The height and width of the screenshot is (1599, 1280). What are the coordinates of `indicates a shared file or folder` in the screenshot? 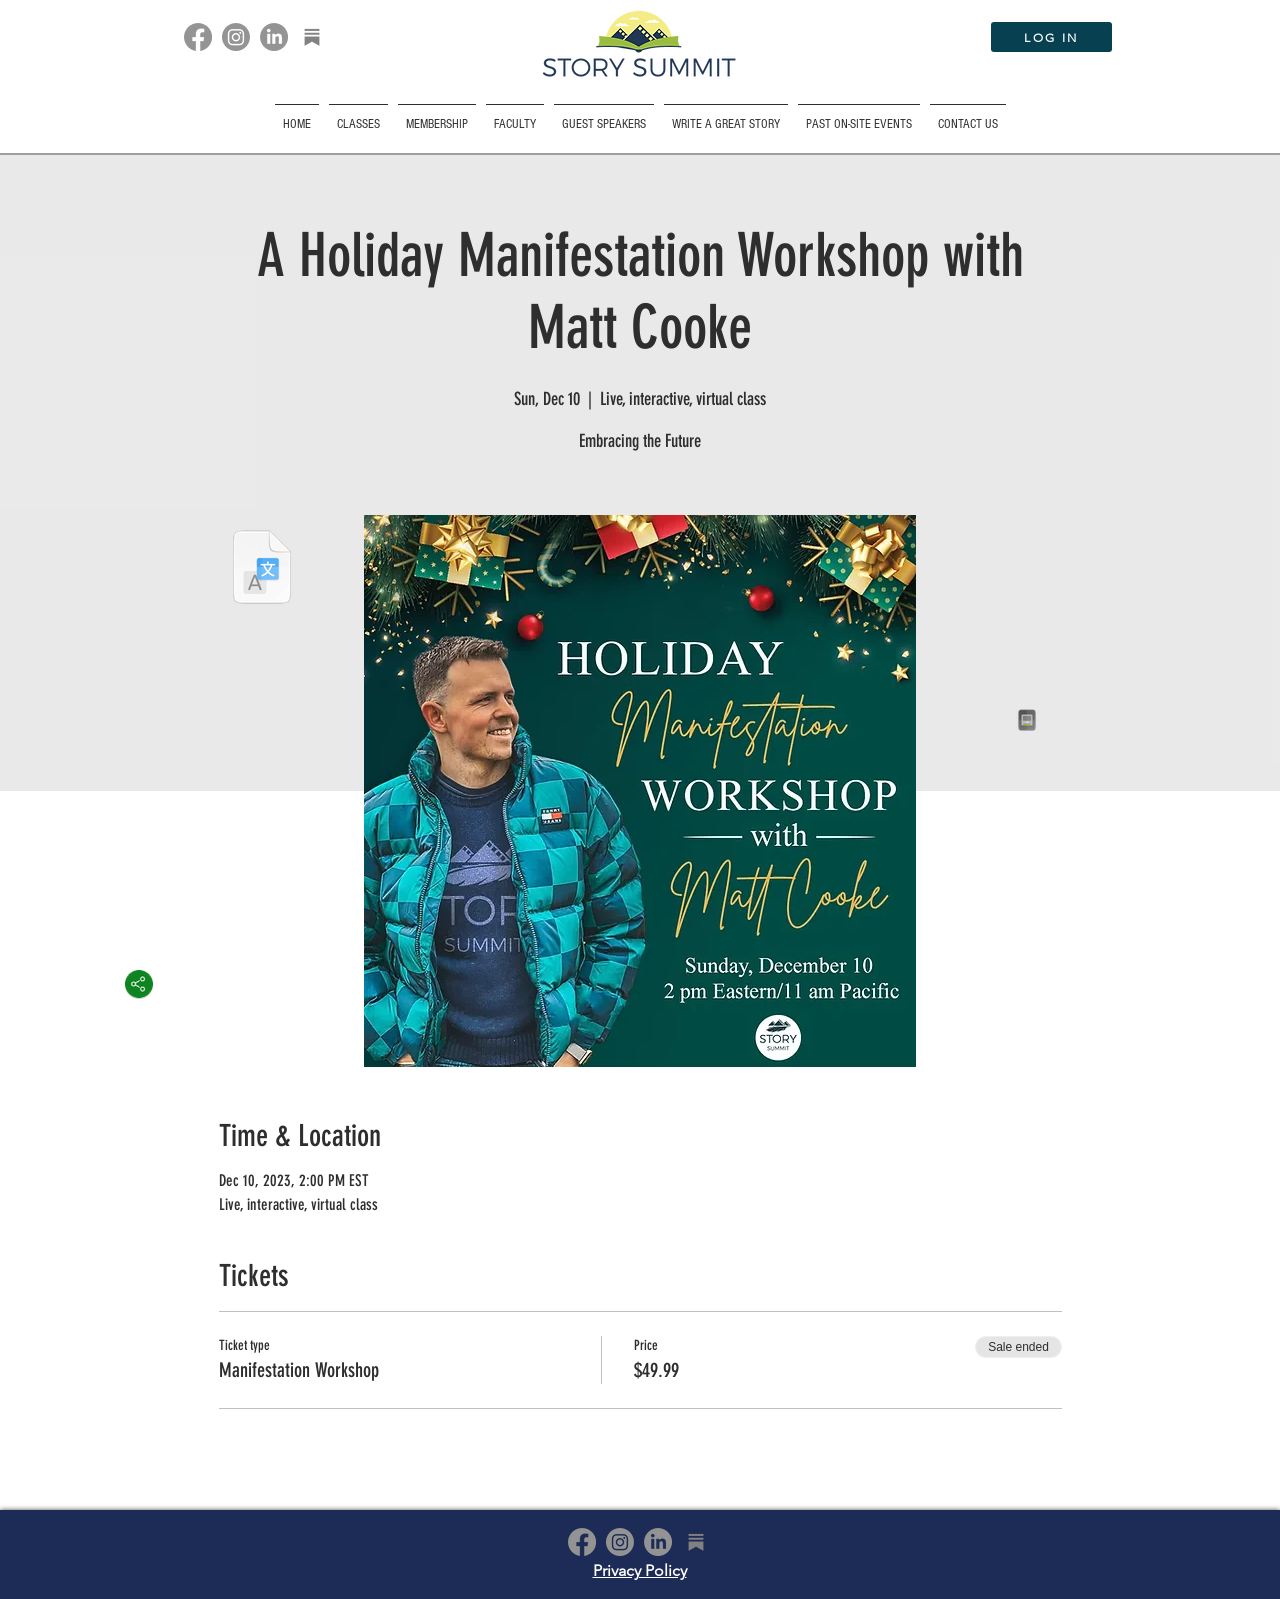 It's located at (139, 984).